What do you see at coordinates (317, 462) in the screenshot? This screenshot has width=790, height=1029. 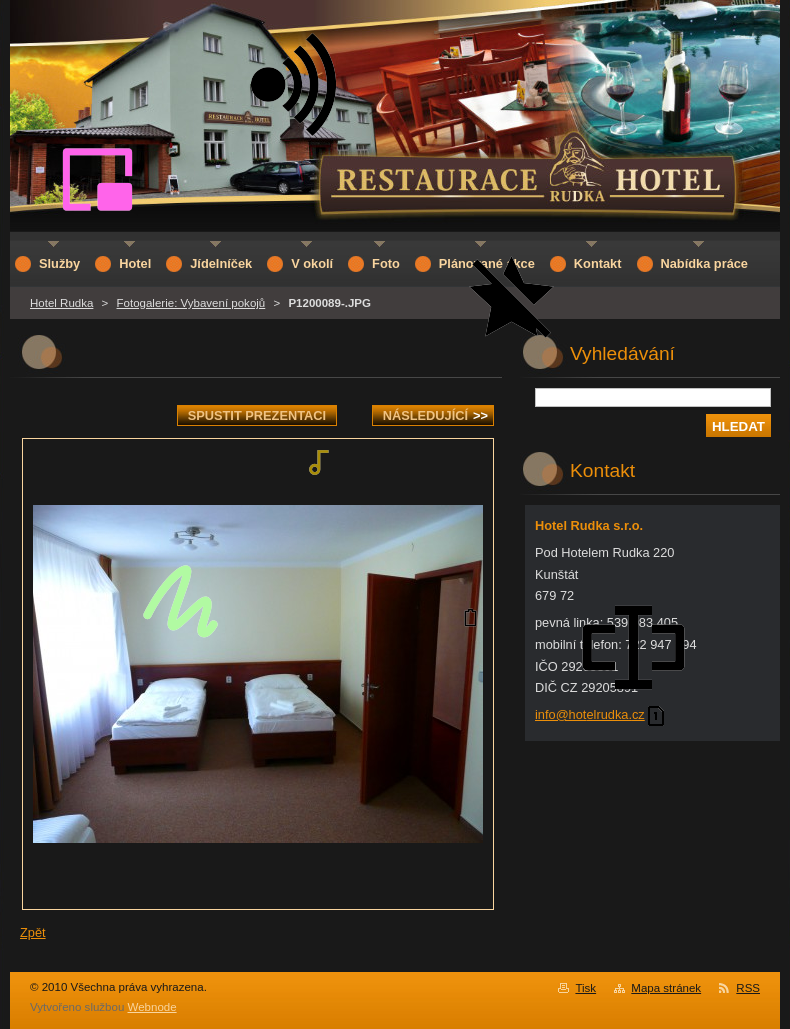 I see `access music library or audio files` at bounding box center [317, 462].